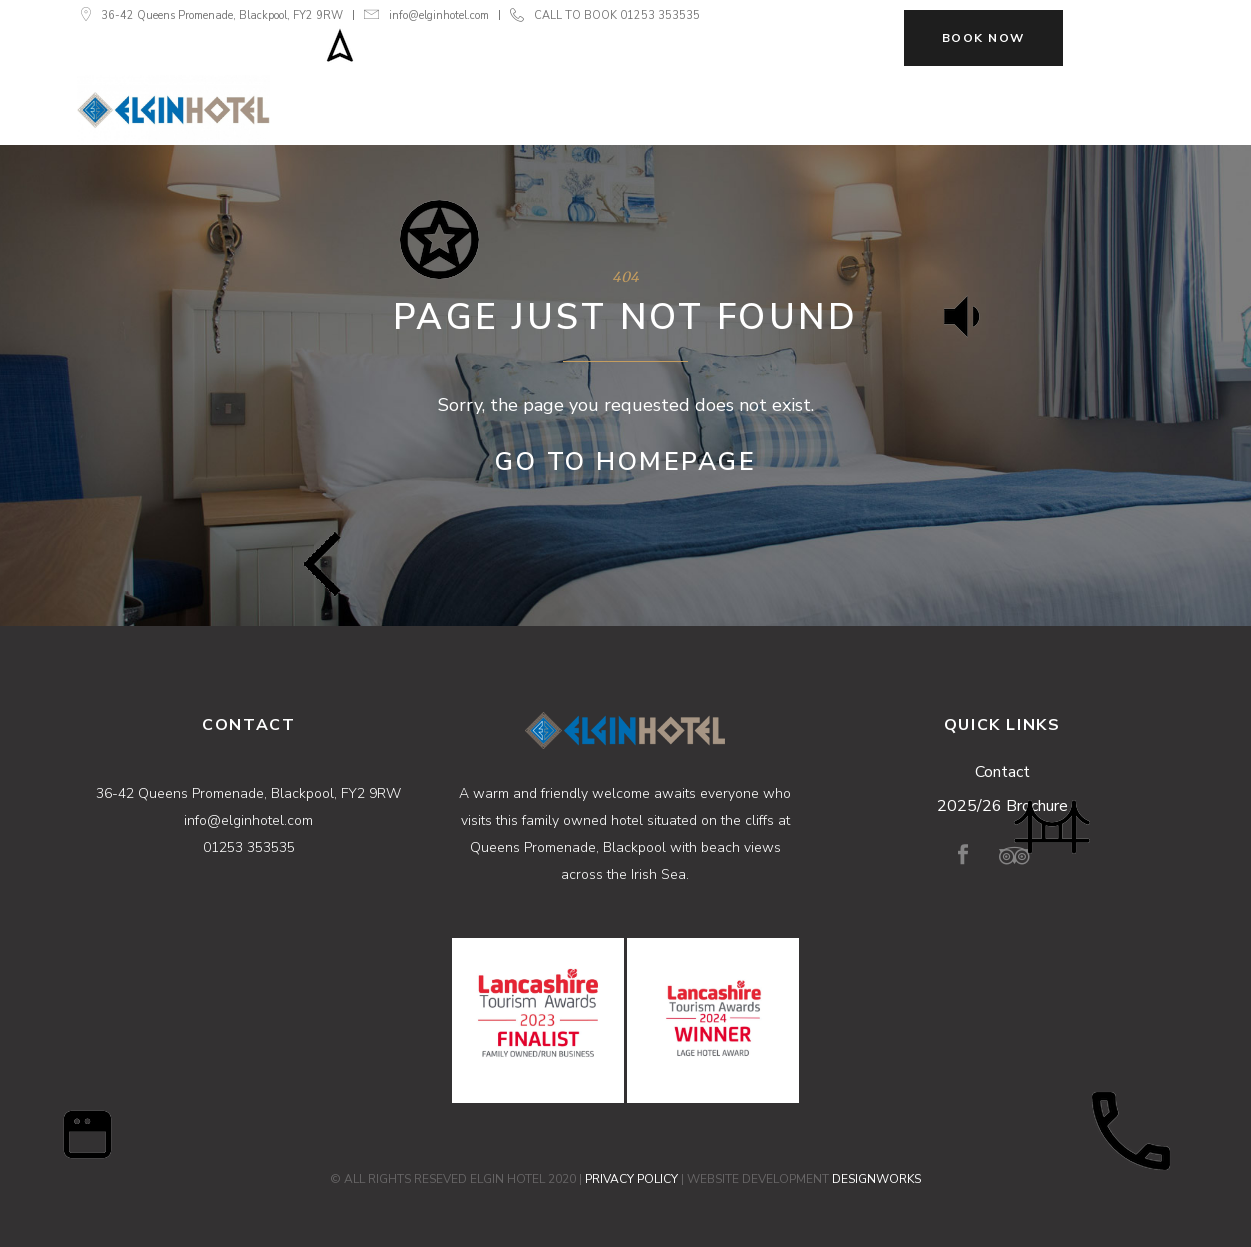 This screenshot has width=1251, height=1247. I want to click on open web browser, so click(87, 1134).